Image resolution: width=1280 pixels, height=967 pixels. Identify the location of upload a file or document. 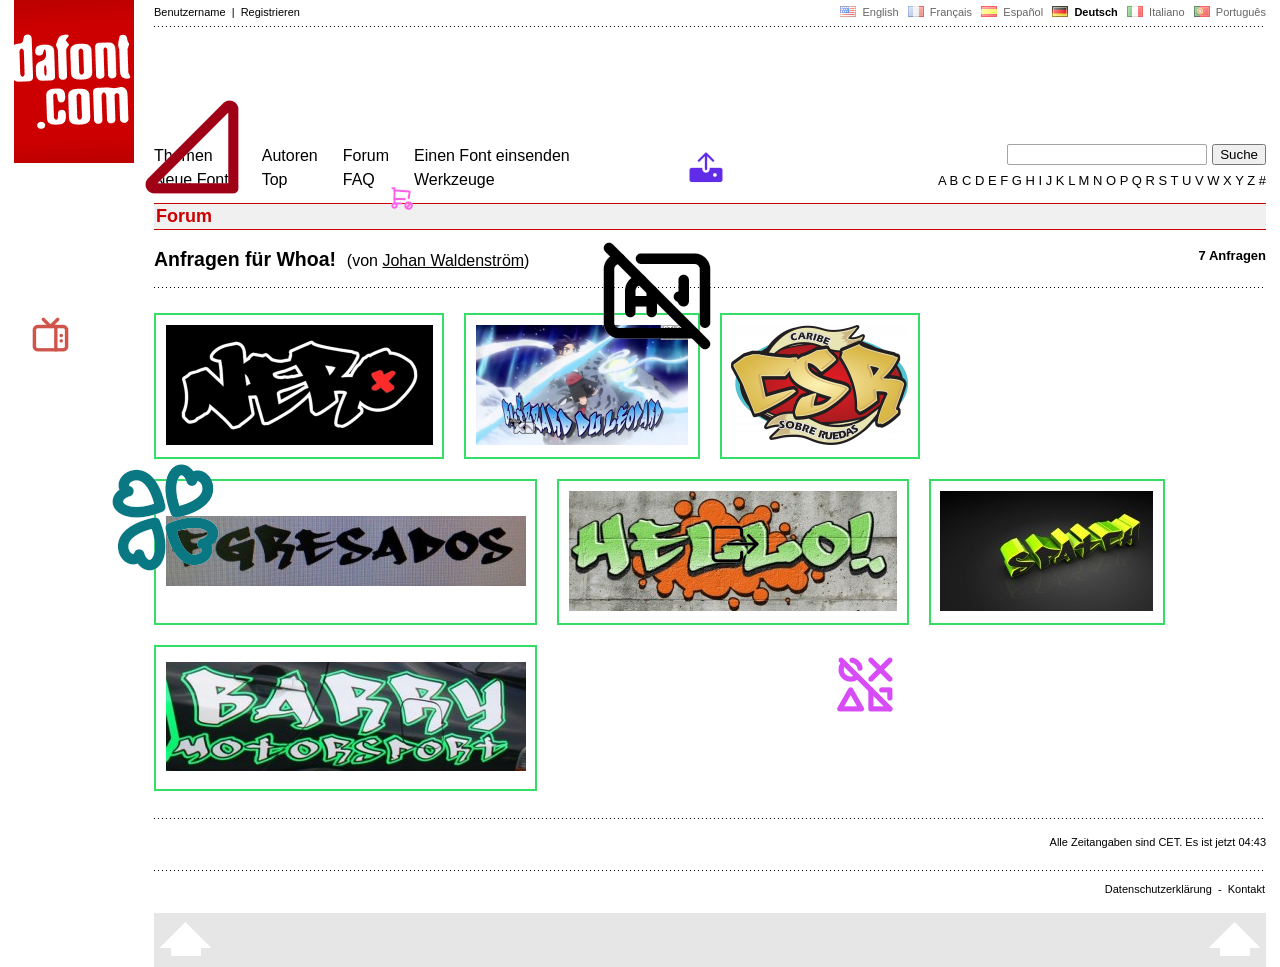
(706, 169).